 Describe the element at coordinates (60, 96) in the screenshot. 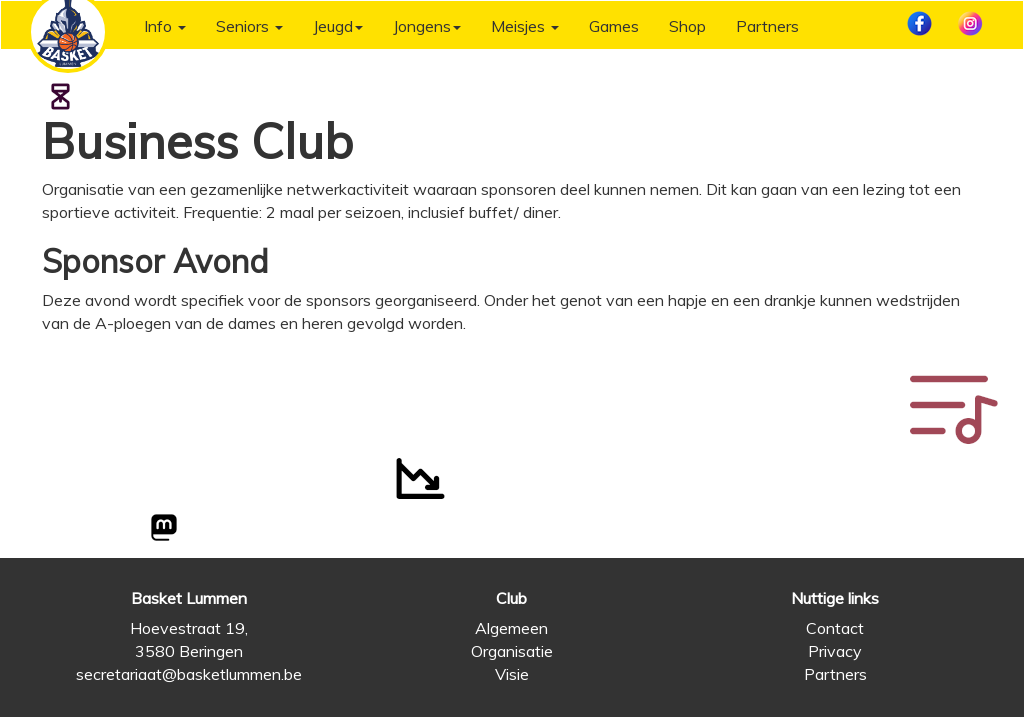

I see `indicates a process is in progress` at that location.